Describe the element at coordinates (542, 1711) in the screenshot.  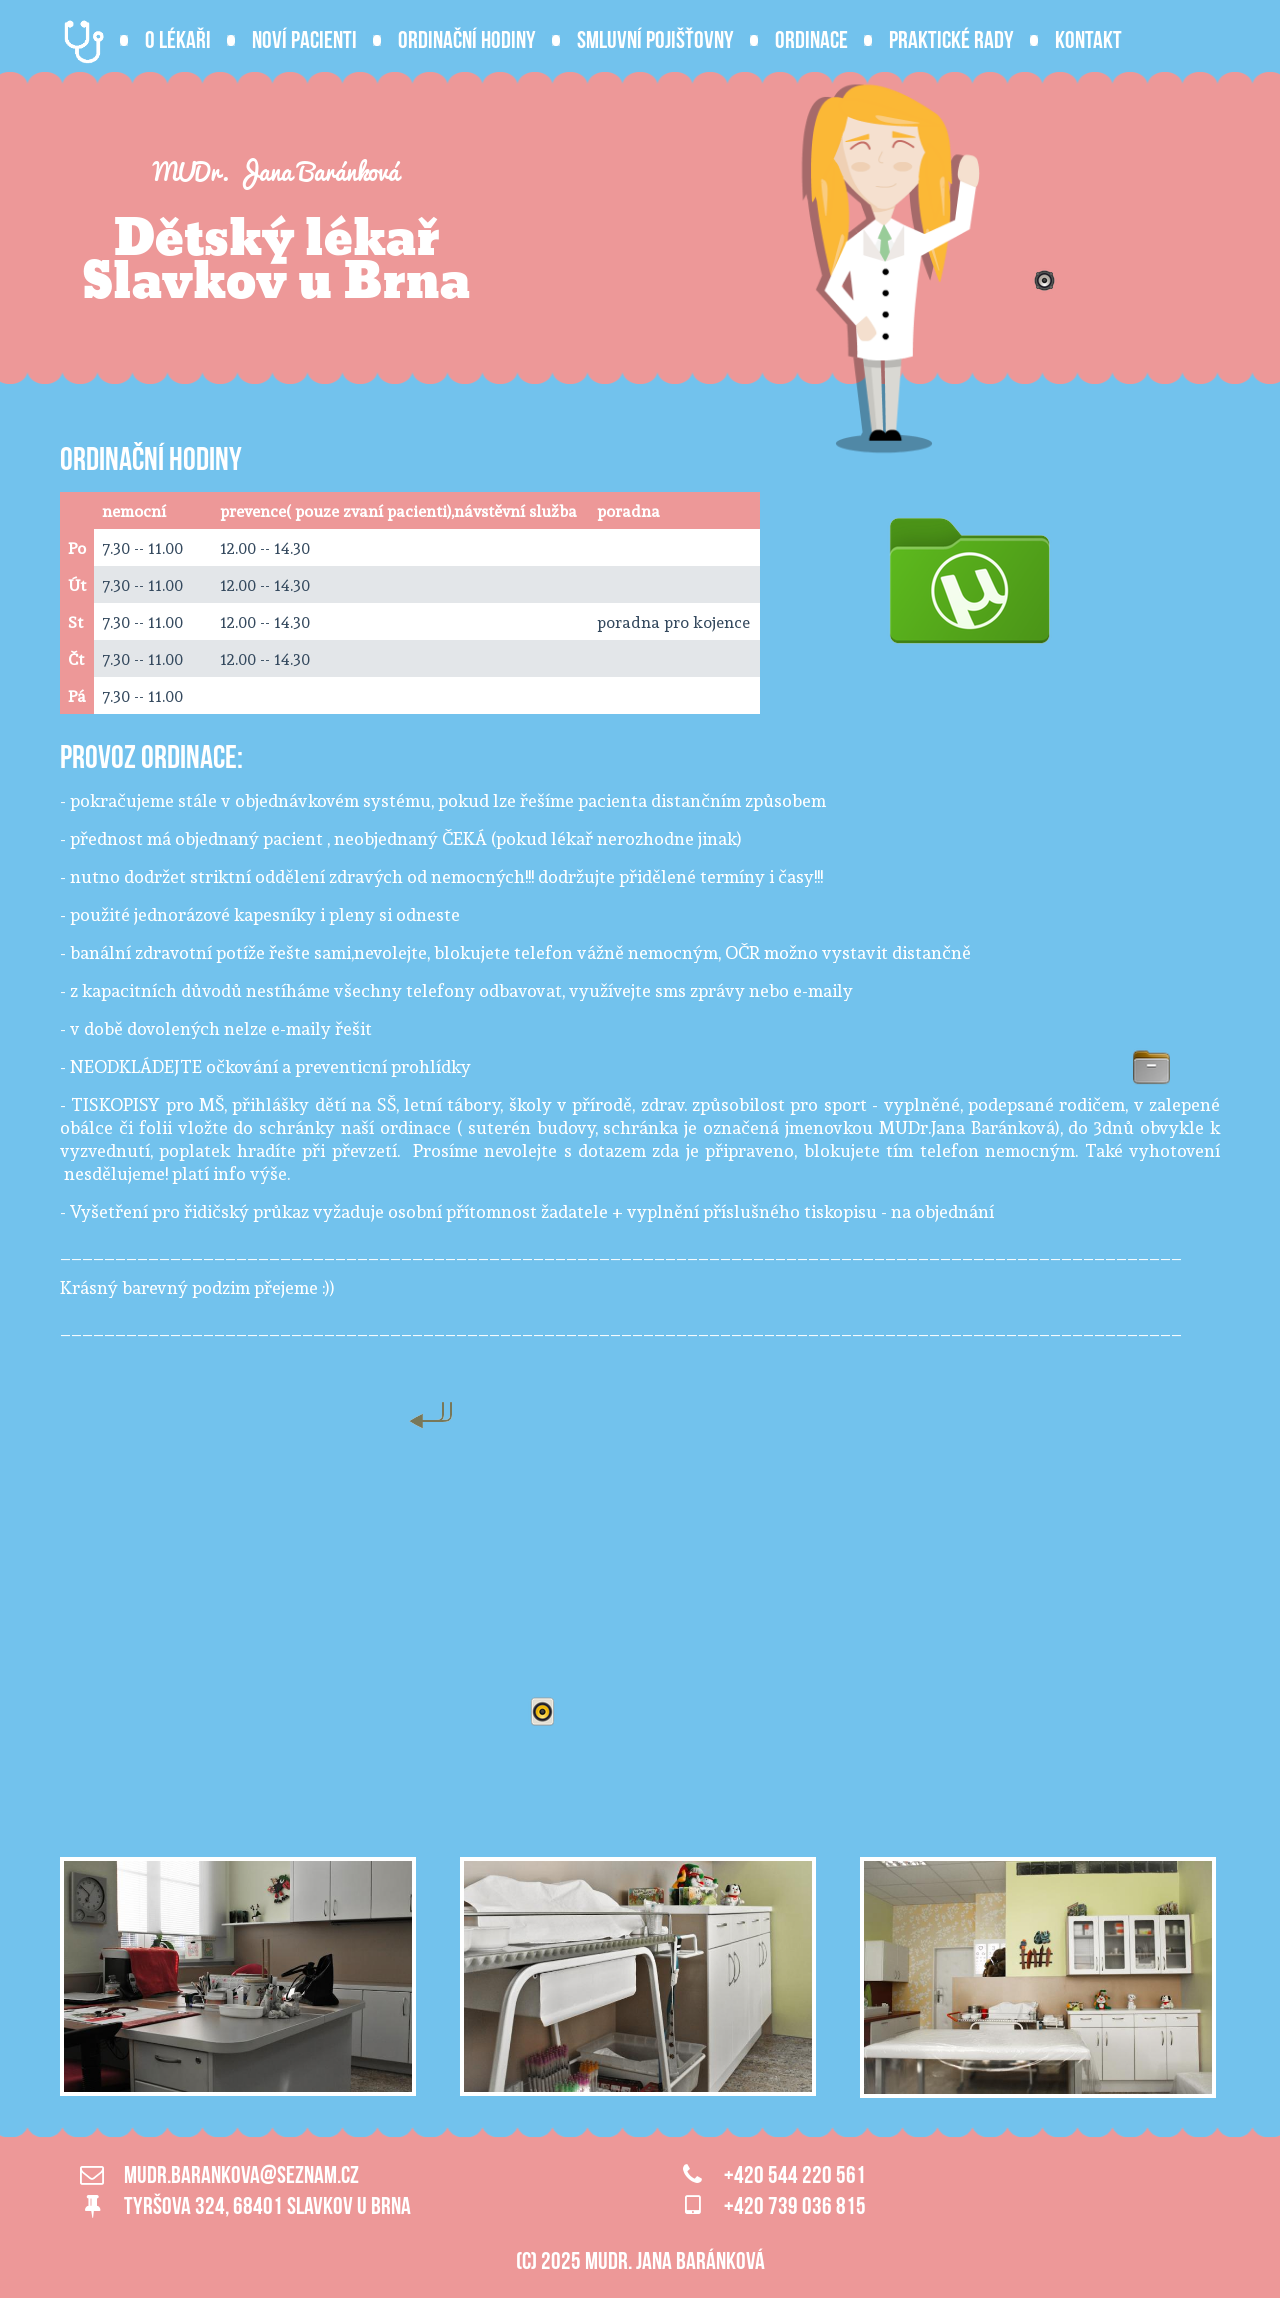
I see `open Rhythmbox music player` at that location.